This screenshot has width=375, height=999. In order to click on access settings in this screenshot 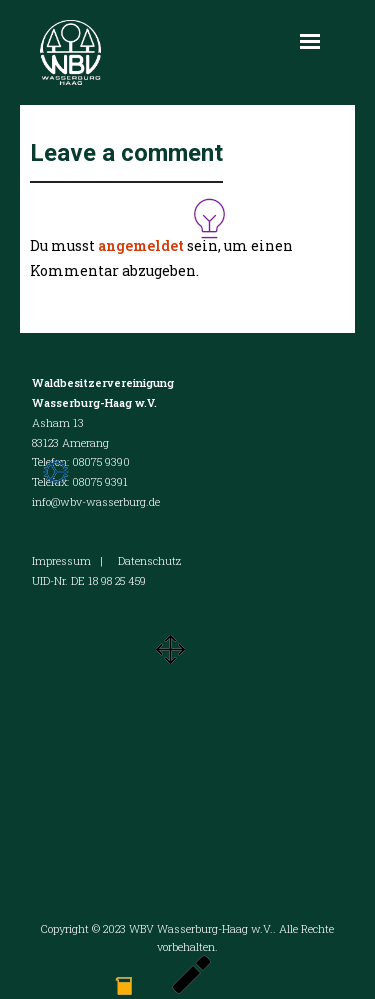, I will do `click(56, 472)`.